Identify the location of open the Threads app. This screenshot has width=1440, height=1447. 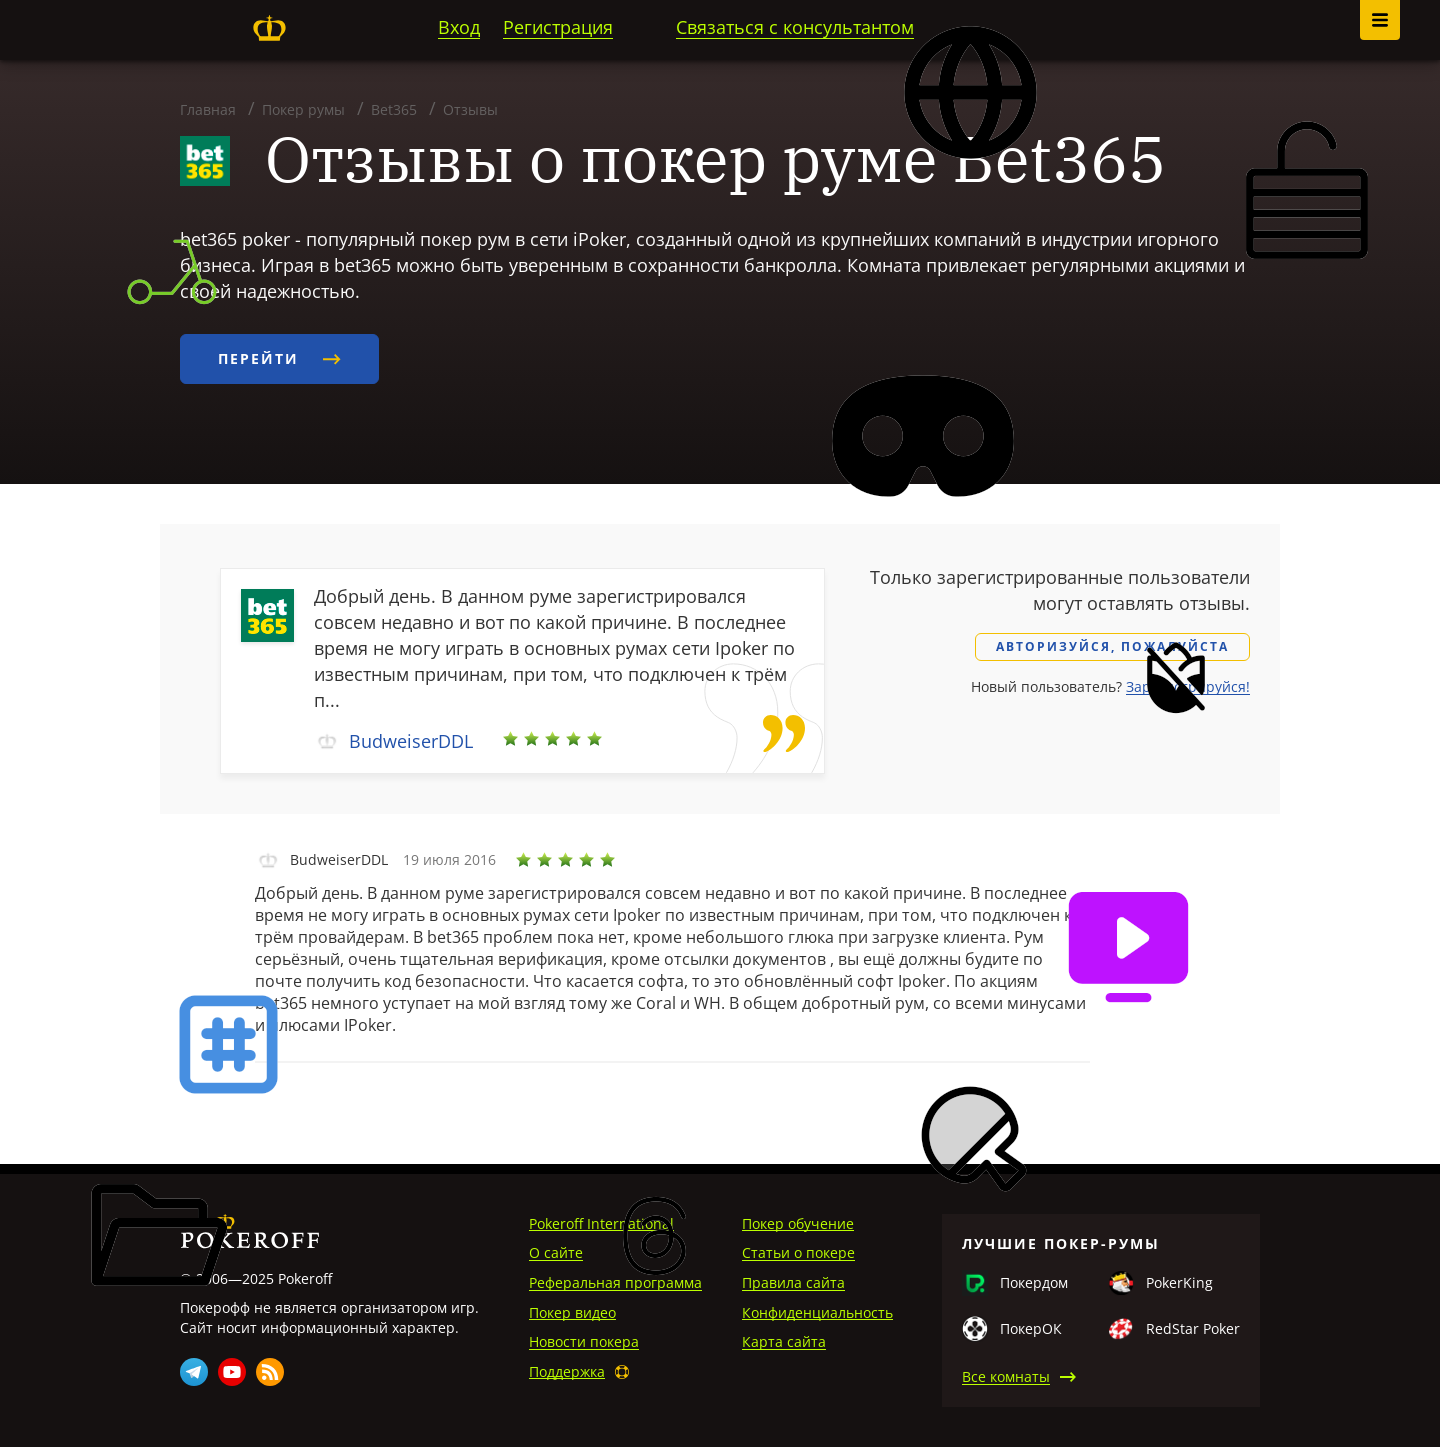
(656, 1236).